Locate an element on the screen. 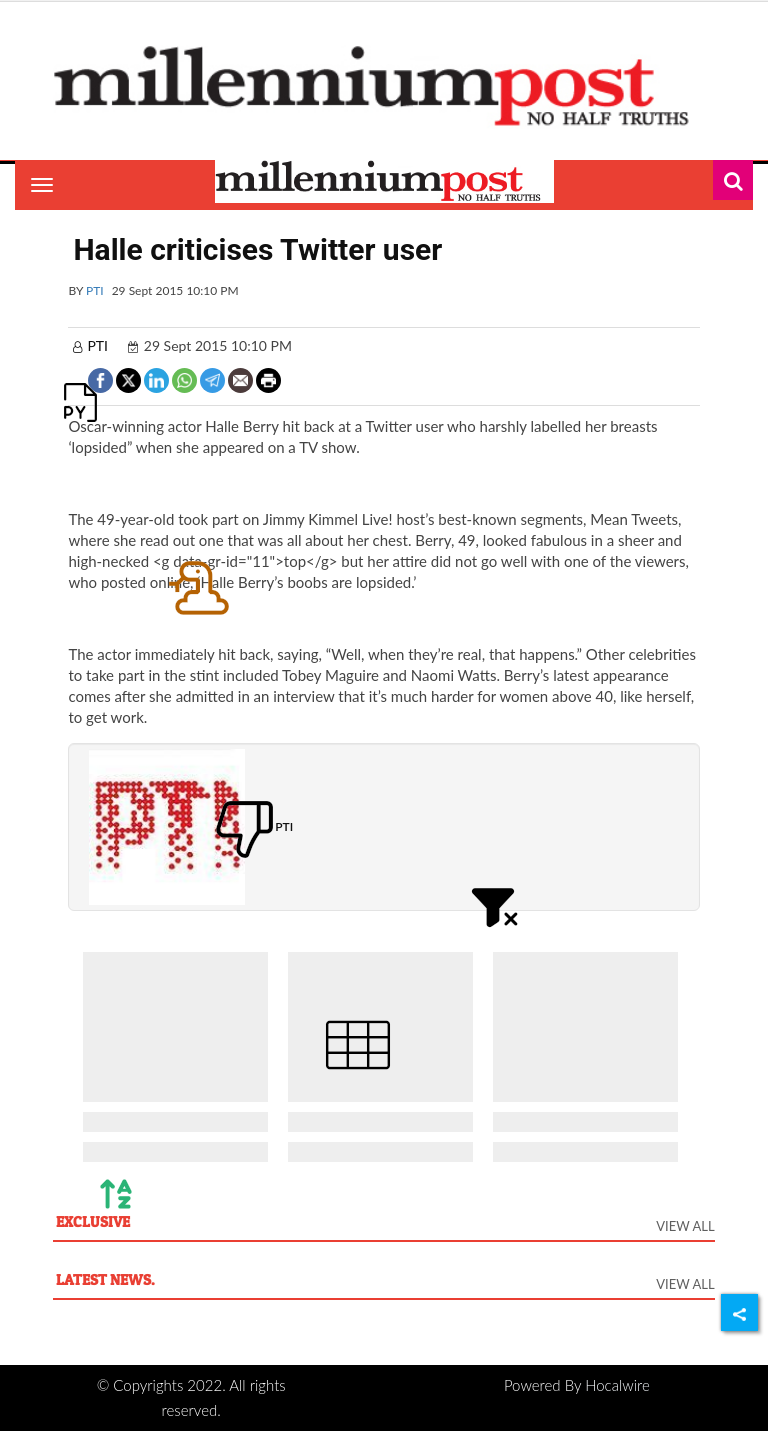 This screenshot has width=768, height=1431. sort alphabetically A to Z is located at coordinates (116, 1194).